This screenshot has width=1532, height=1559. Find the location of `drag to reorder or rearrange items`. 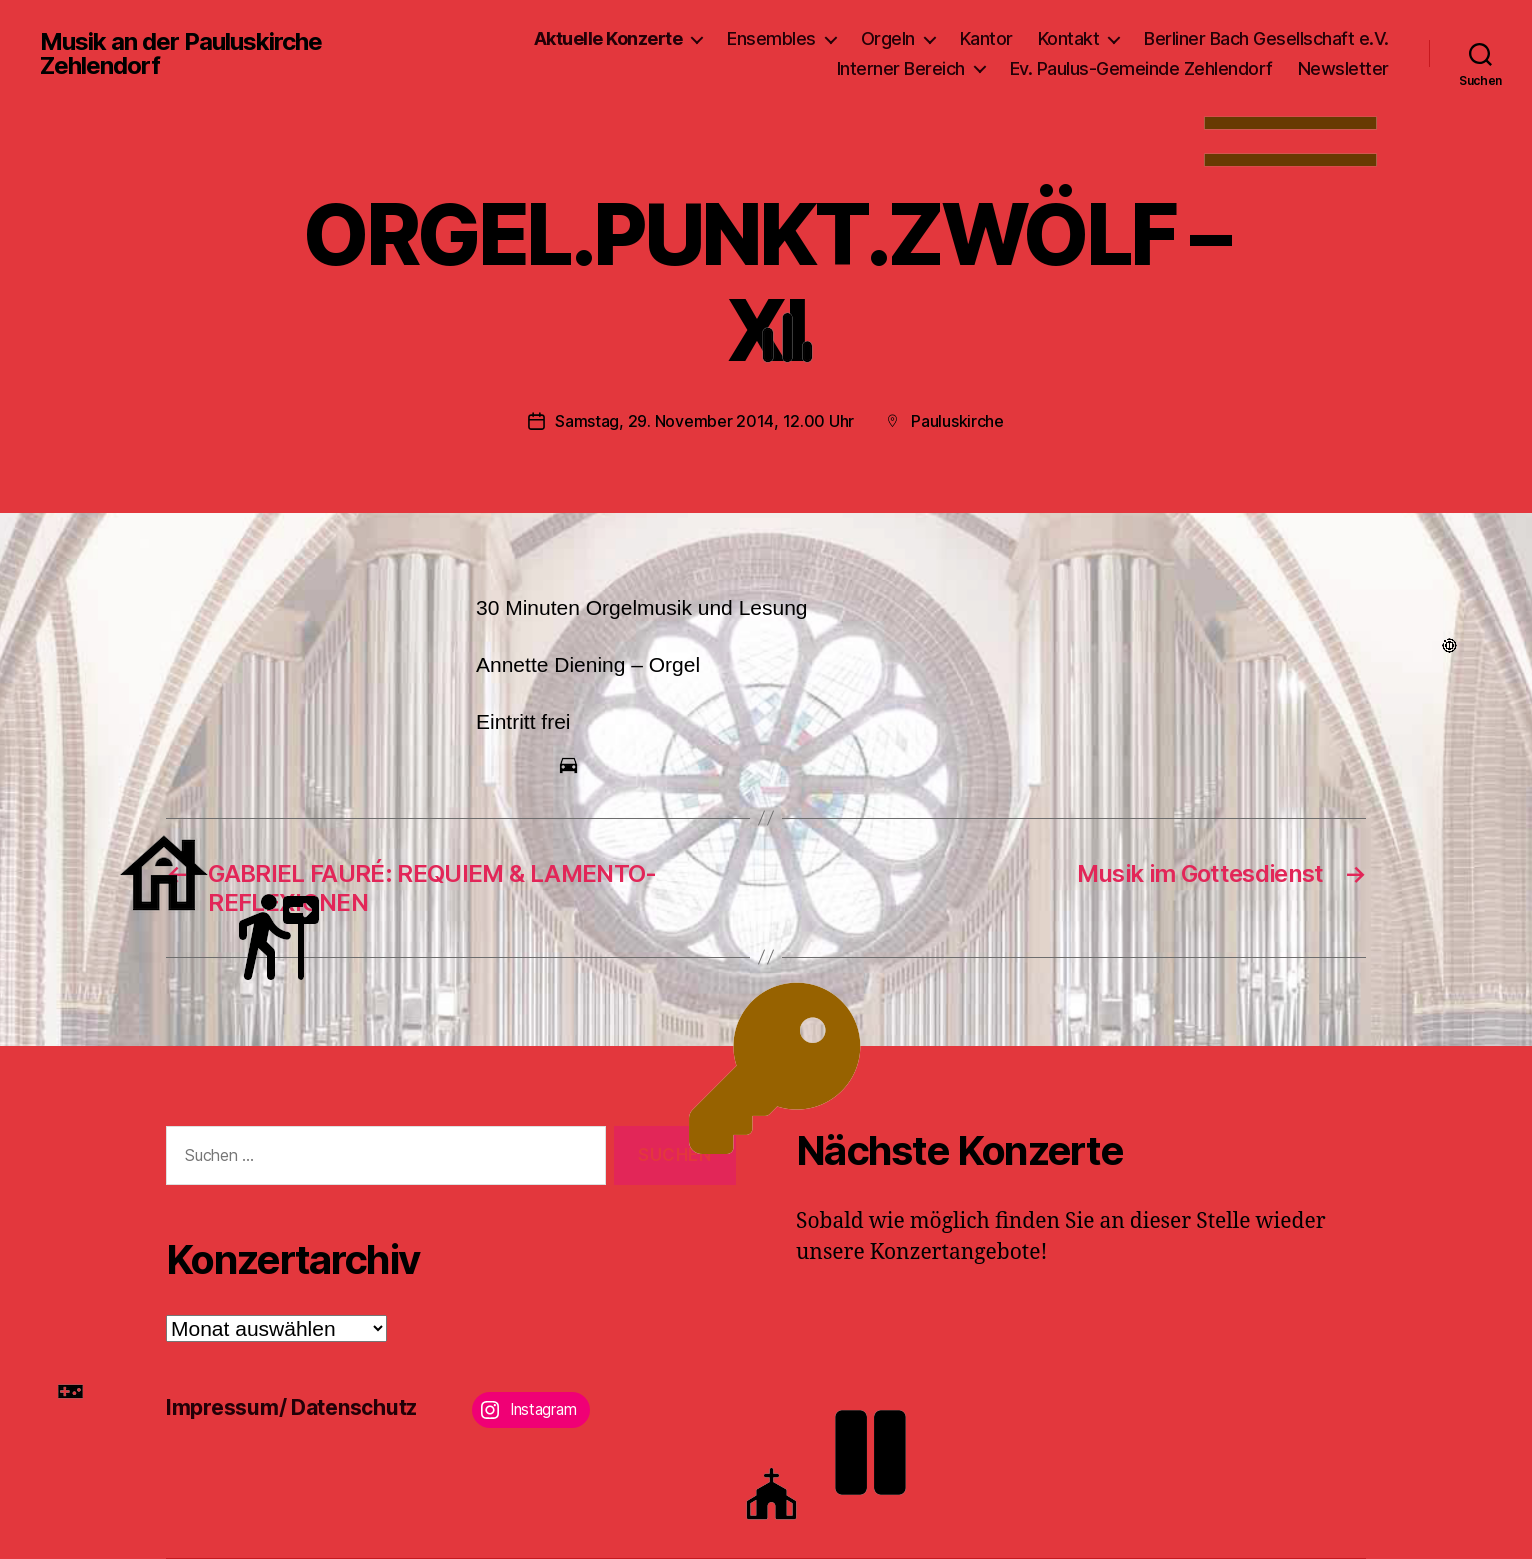

drag to reorder or rearrange items is located at coordinates (1290, 141).